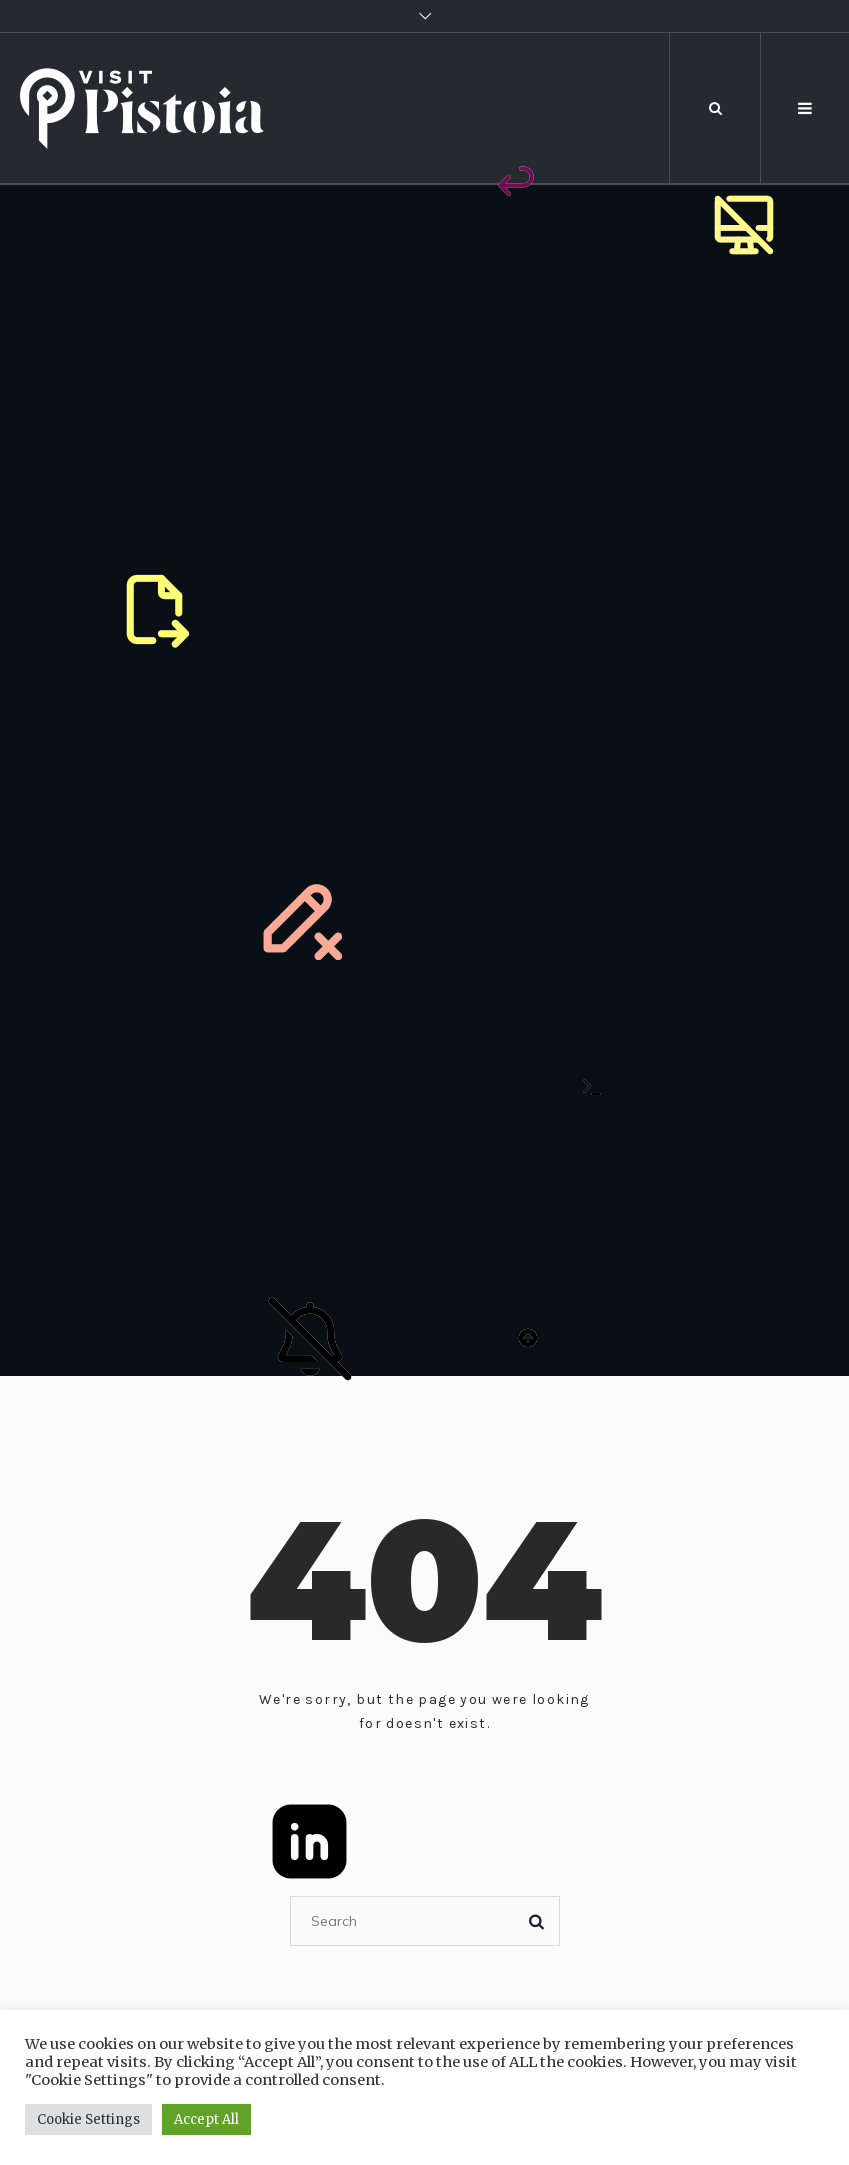 The height and width of the screenshot is (2165, 849). What do you see at coordinates (592, 1087) in the screenshot?
I see `open the command line or terminal` at bounding box center [592, 1087].